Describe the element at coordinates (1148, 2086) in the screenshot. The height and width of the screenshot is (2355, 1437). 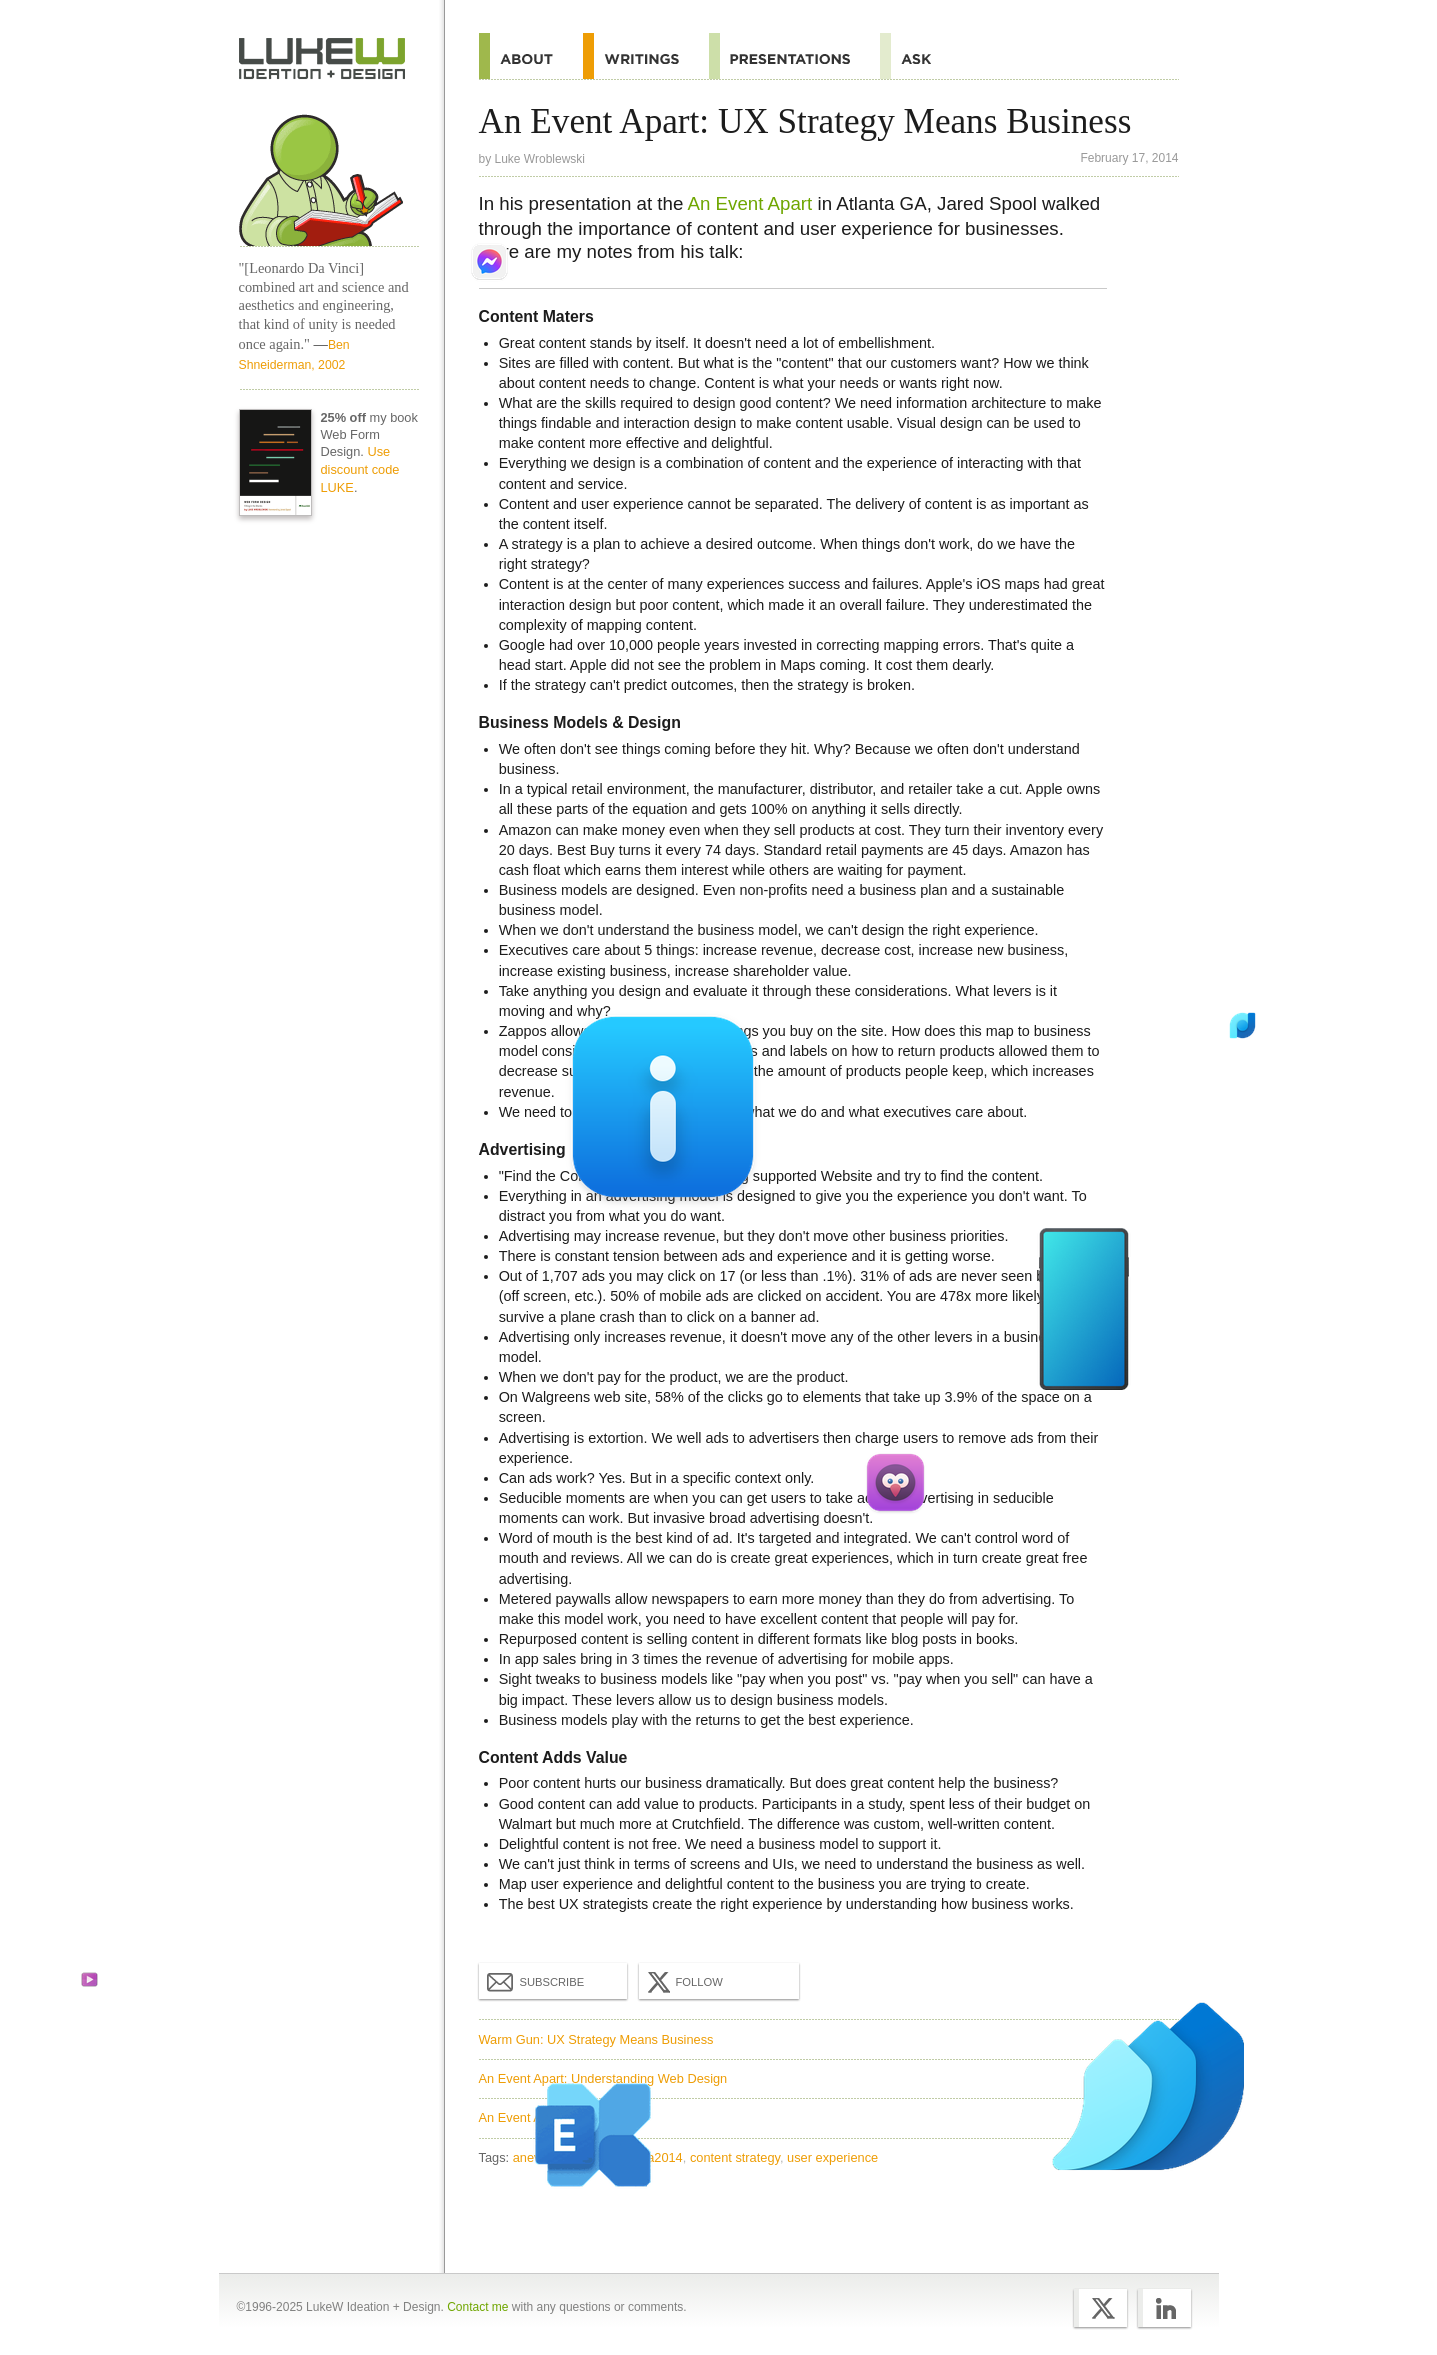
I see `open microsoft viva insights app` at that location.